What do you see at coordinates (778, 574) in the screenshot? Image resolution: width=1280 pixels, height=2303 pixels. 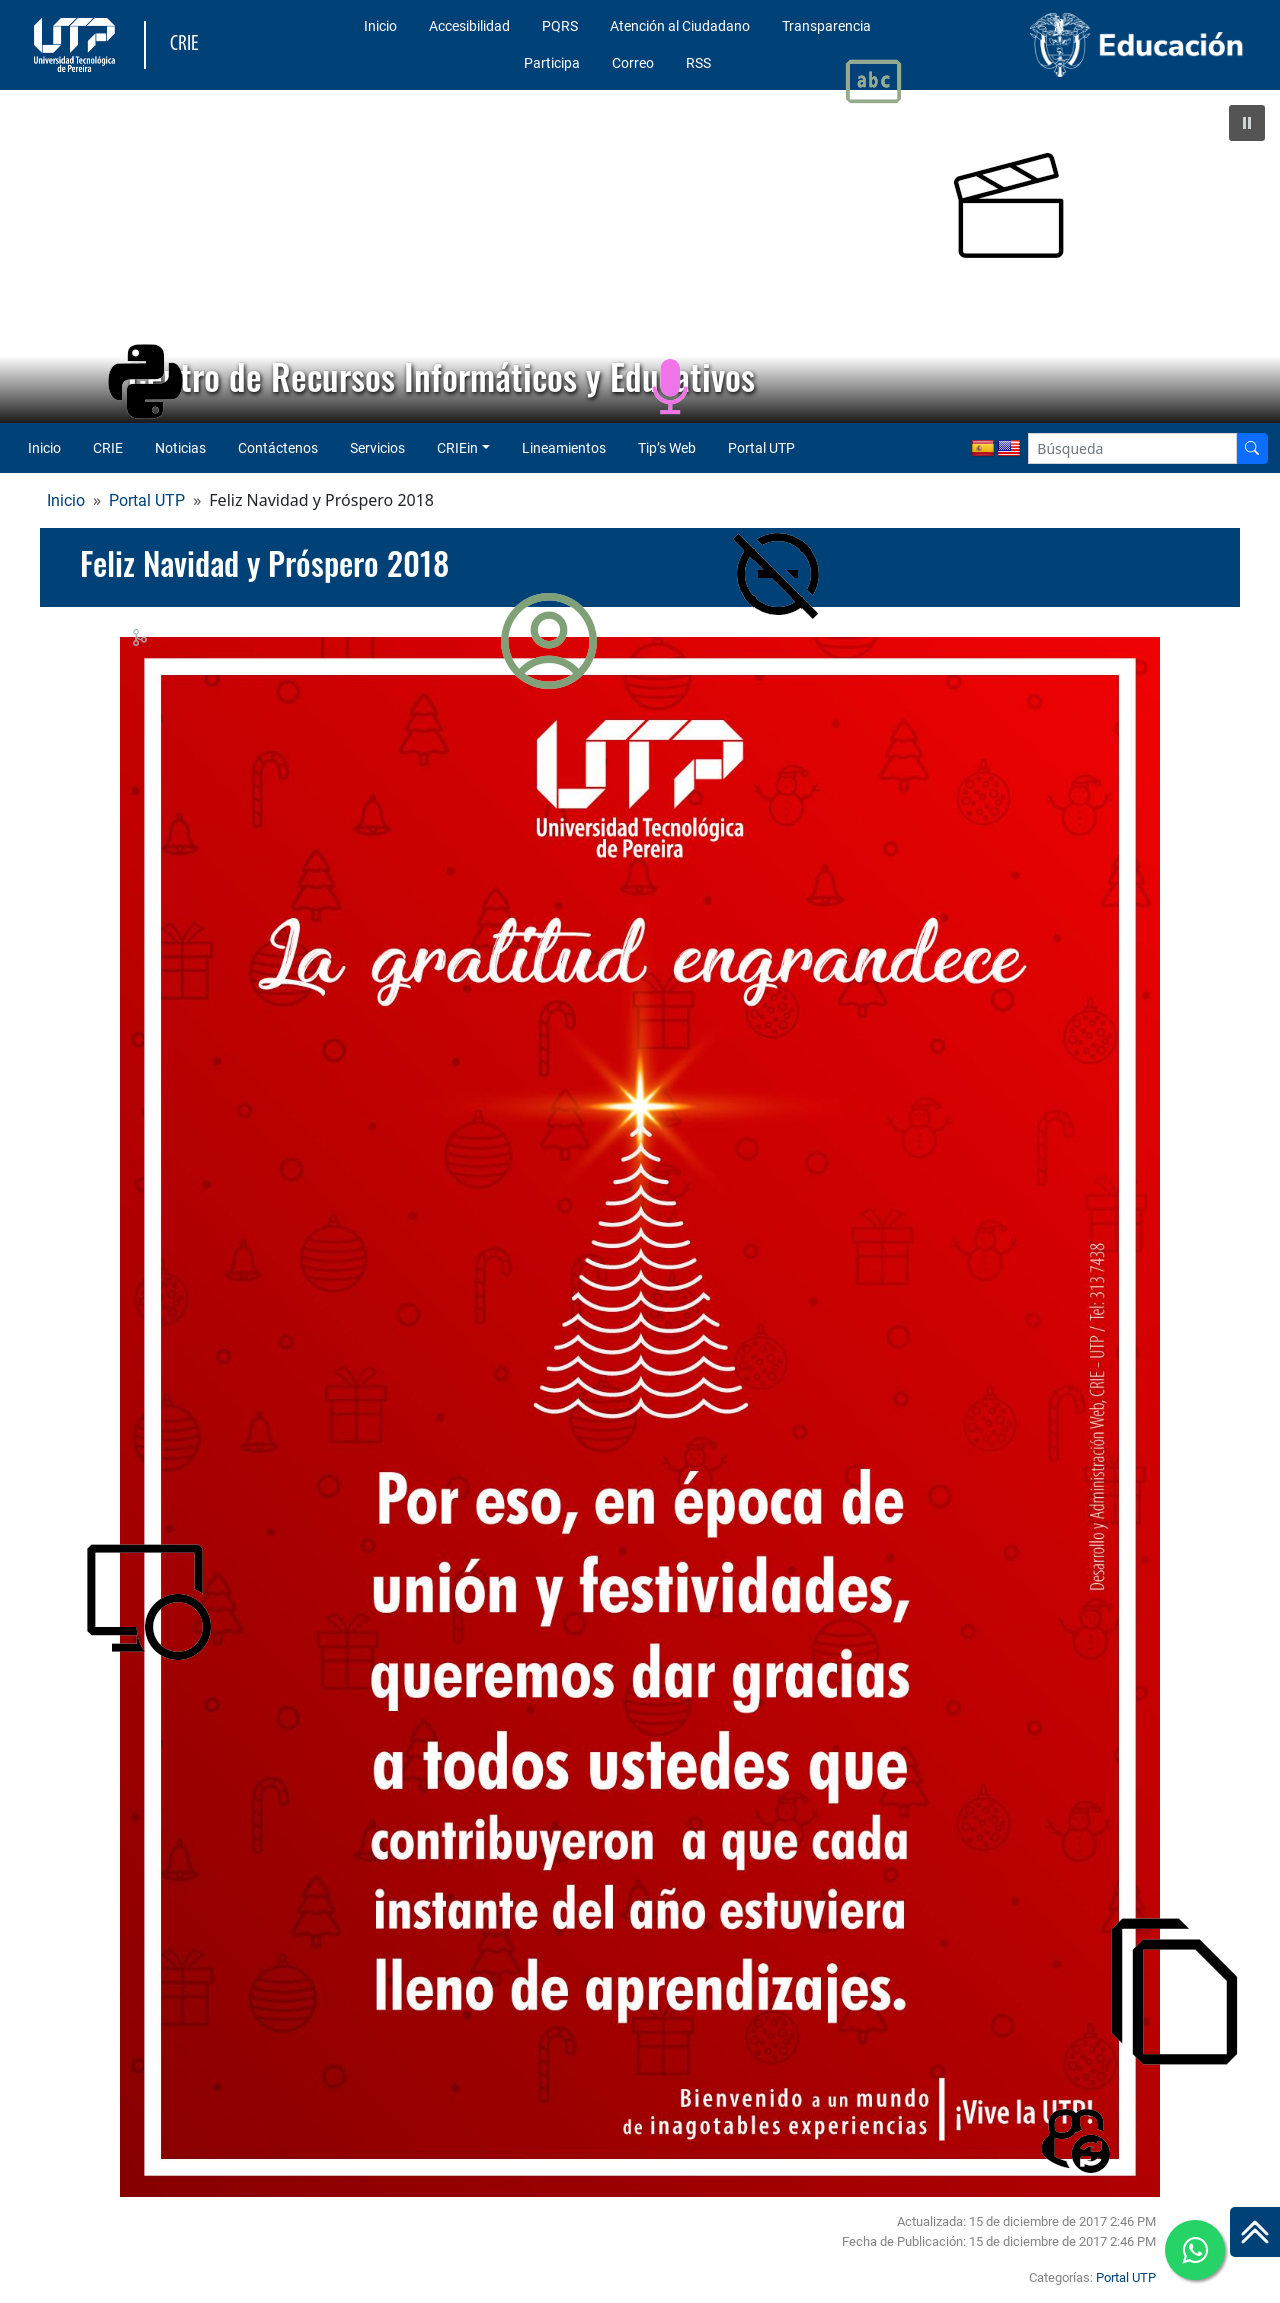 I see `do not disturb mode is disabled` at bounding box center [778, 574].